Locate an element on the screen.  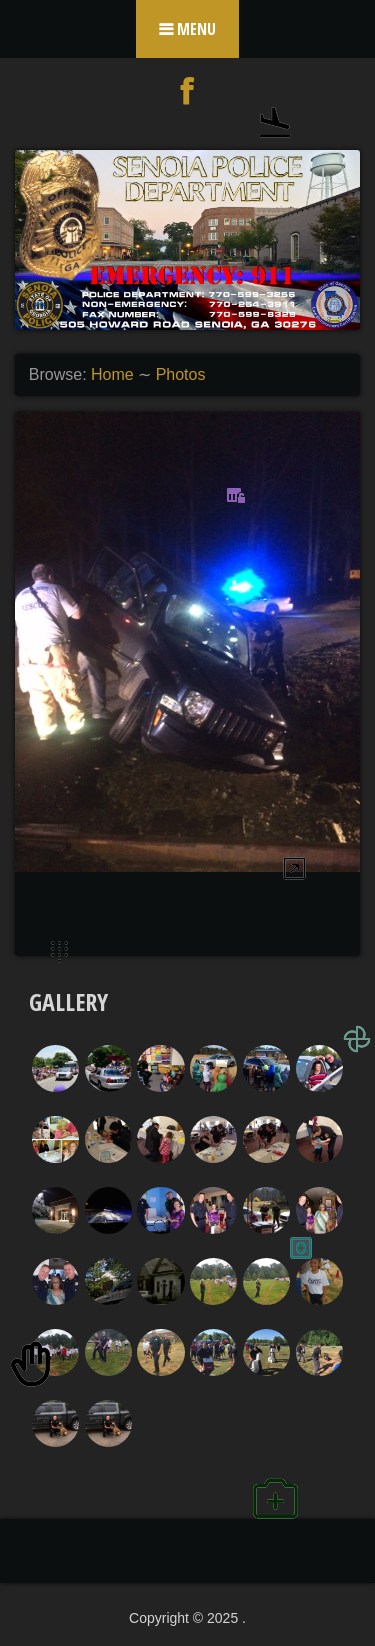
unlock a row in a table or spreadsheet is located at coordinates (235, 495).